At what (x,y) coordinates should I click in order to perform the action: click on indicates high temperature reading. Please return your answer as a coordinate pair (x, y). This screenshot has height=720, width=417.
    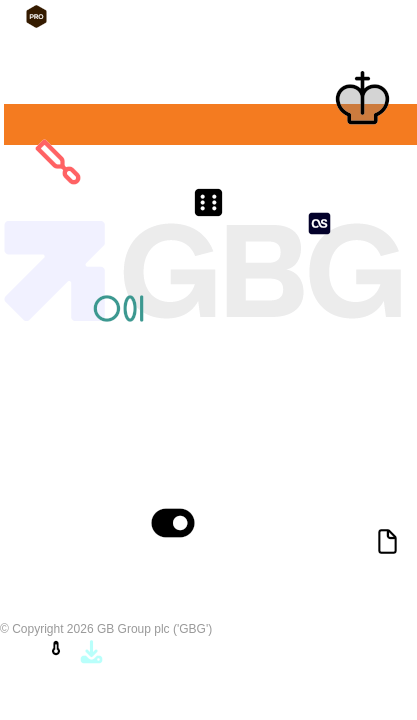
    Looking at the image, I should click on (56, 648).